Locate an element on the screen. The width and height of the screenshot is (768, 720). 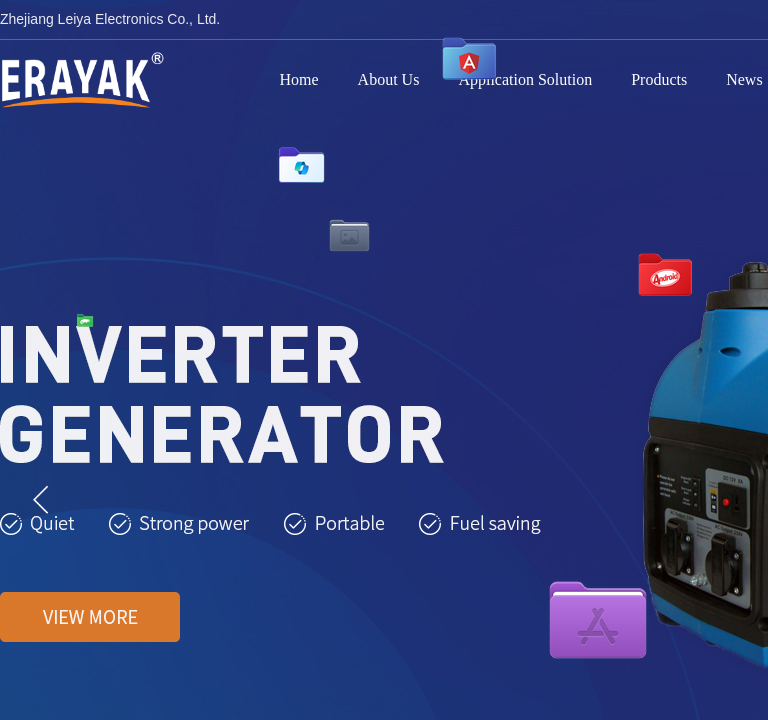
open your images folder is located at coordinates (349, 235).